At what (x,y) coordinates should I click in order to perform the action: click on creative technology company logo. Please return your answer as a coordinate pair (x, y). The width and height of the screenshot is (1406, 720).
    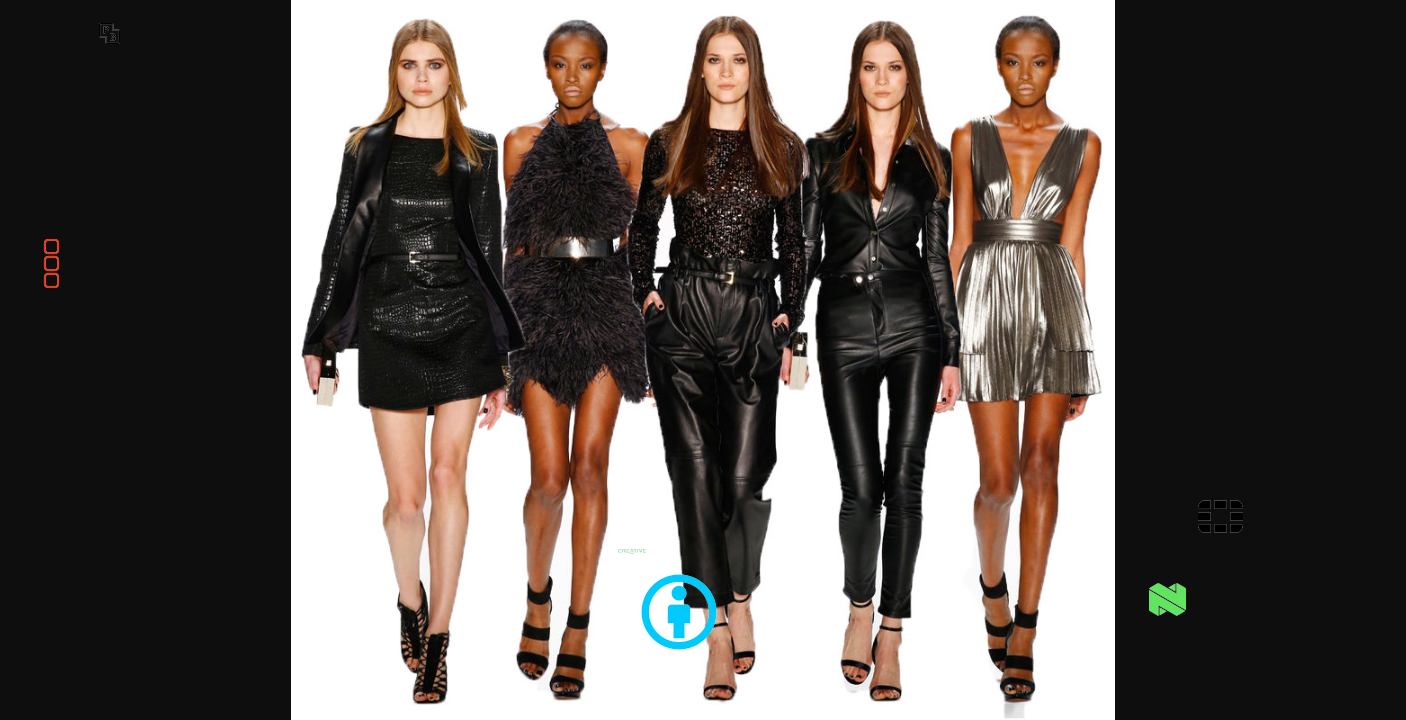
    Looking at the image, I should click on (632, 551).